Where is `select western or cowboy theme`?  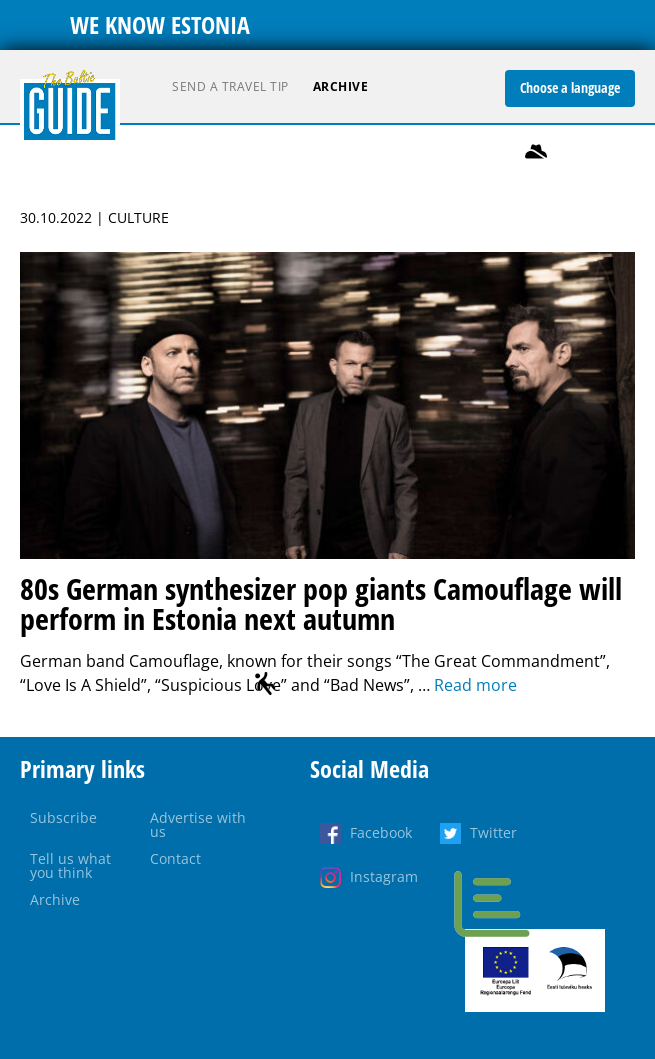 select western or cowboy theme is located at coordinates (536, 152).